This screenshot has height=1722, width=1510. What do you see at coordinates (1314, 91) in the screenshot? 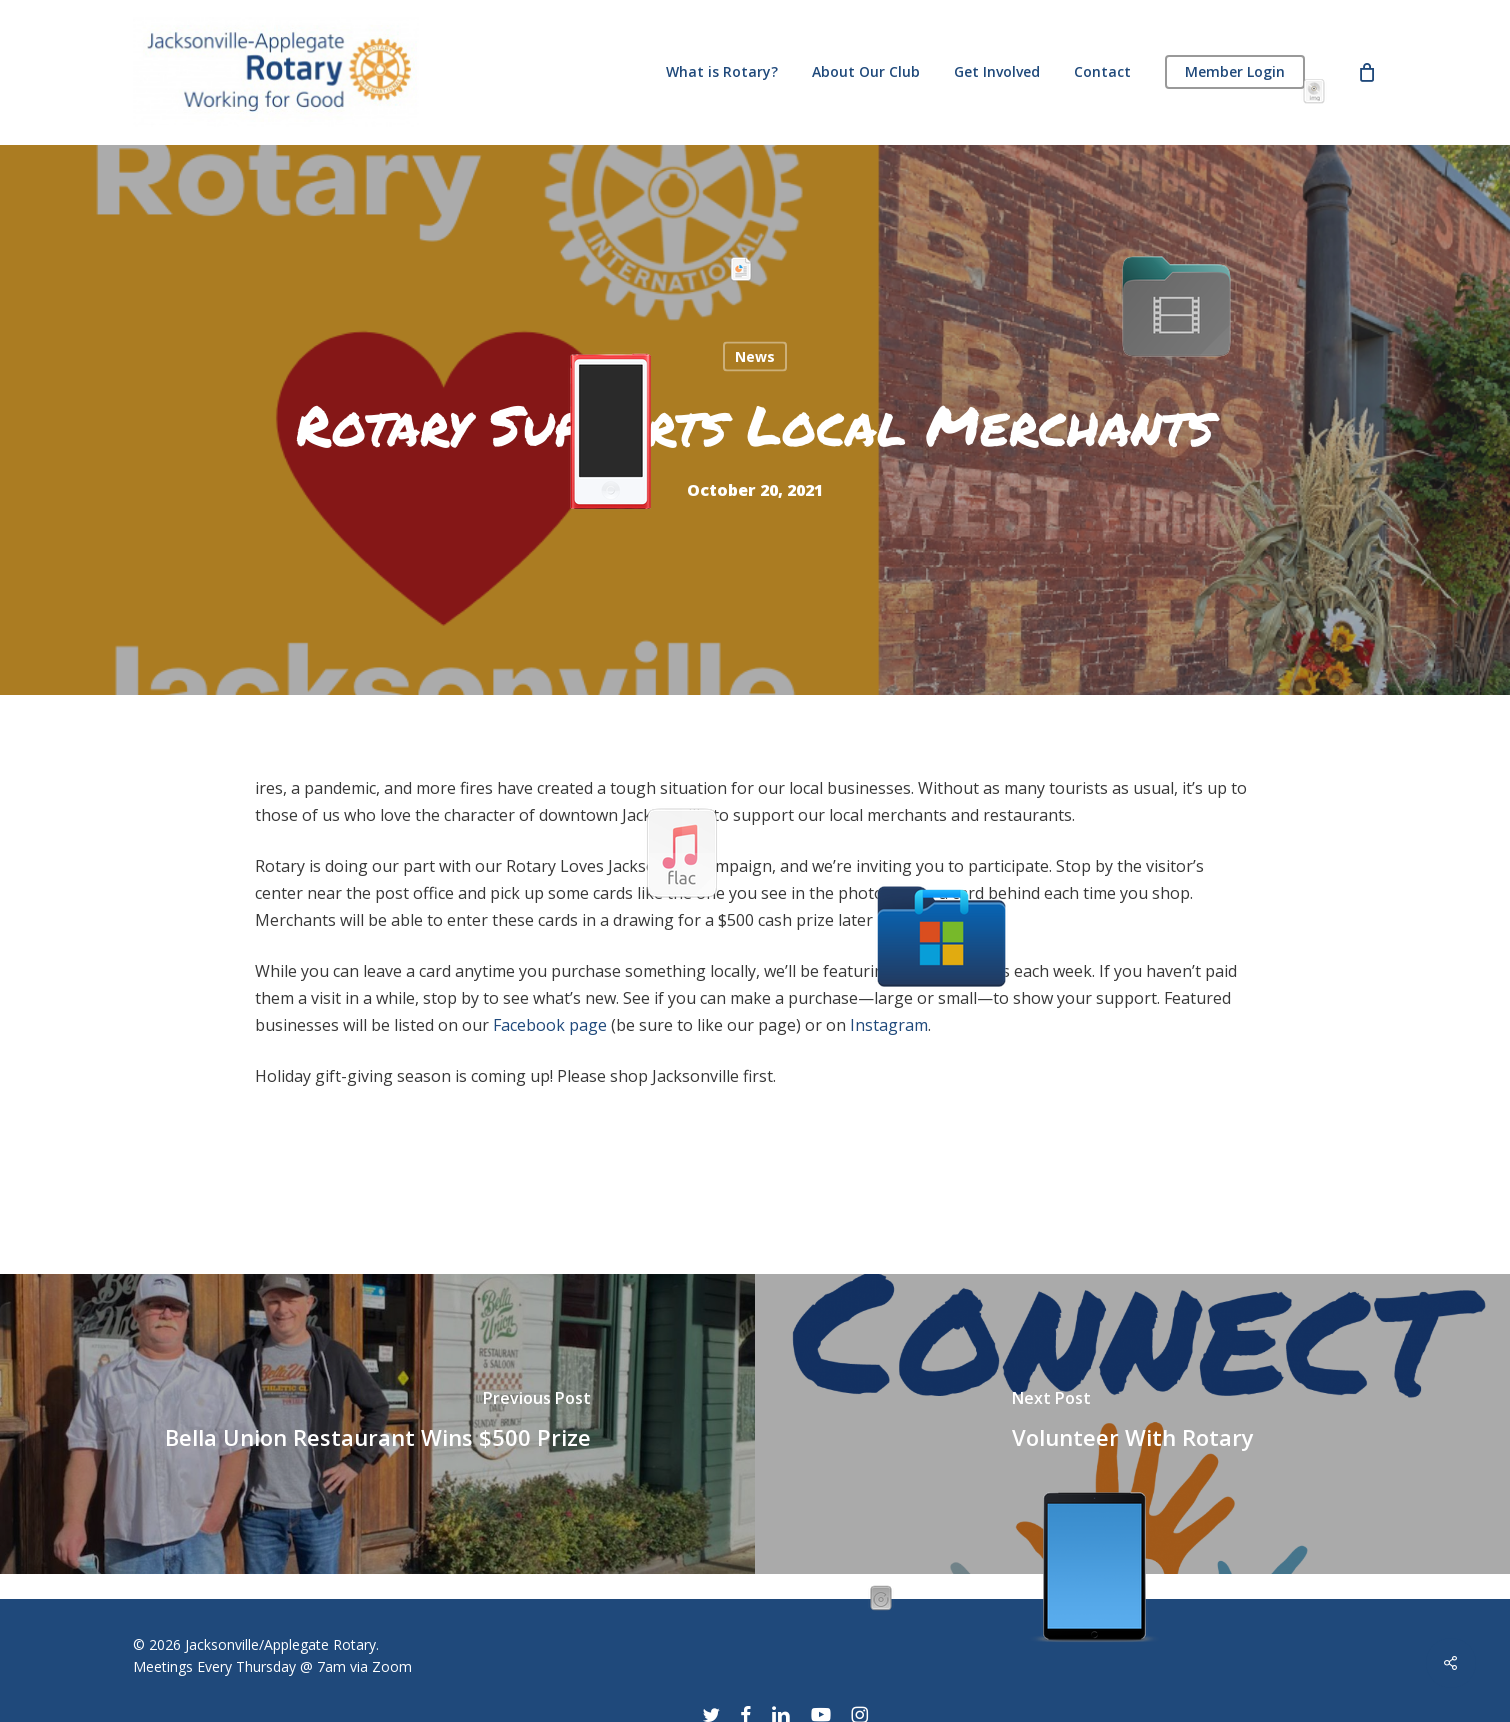
I see `a raw disk image file` at bounding box center [1314, 91].